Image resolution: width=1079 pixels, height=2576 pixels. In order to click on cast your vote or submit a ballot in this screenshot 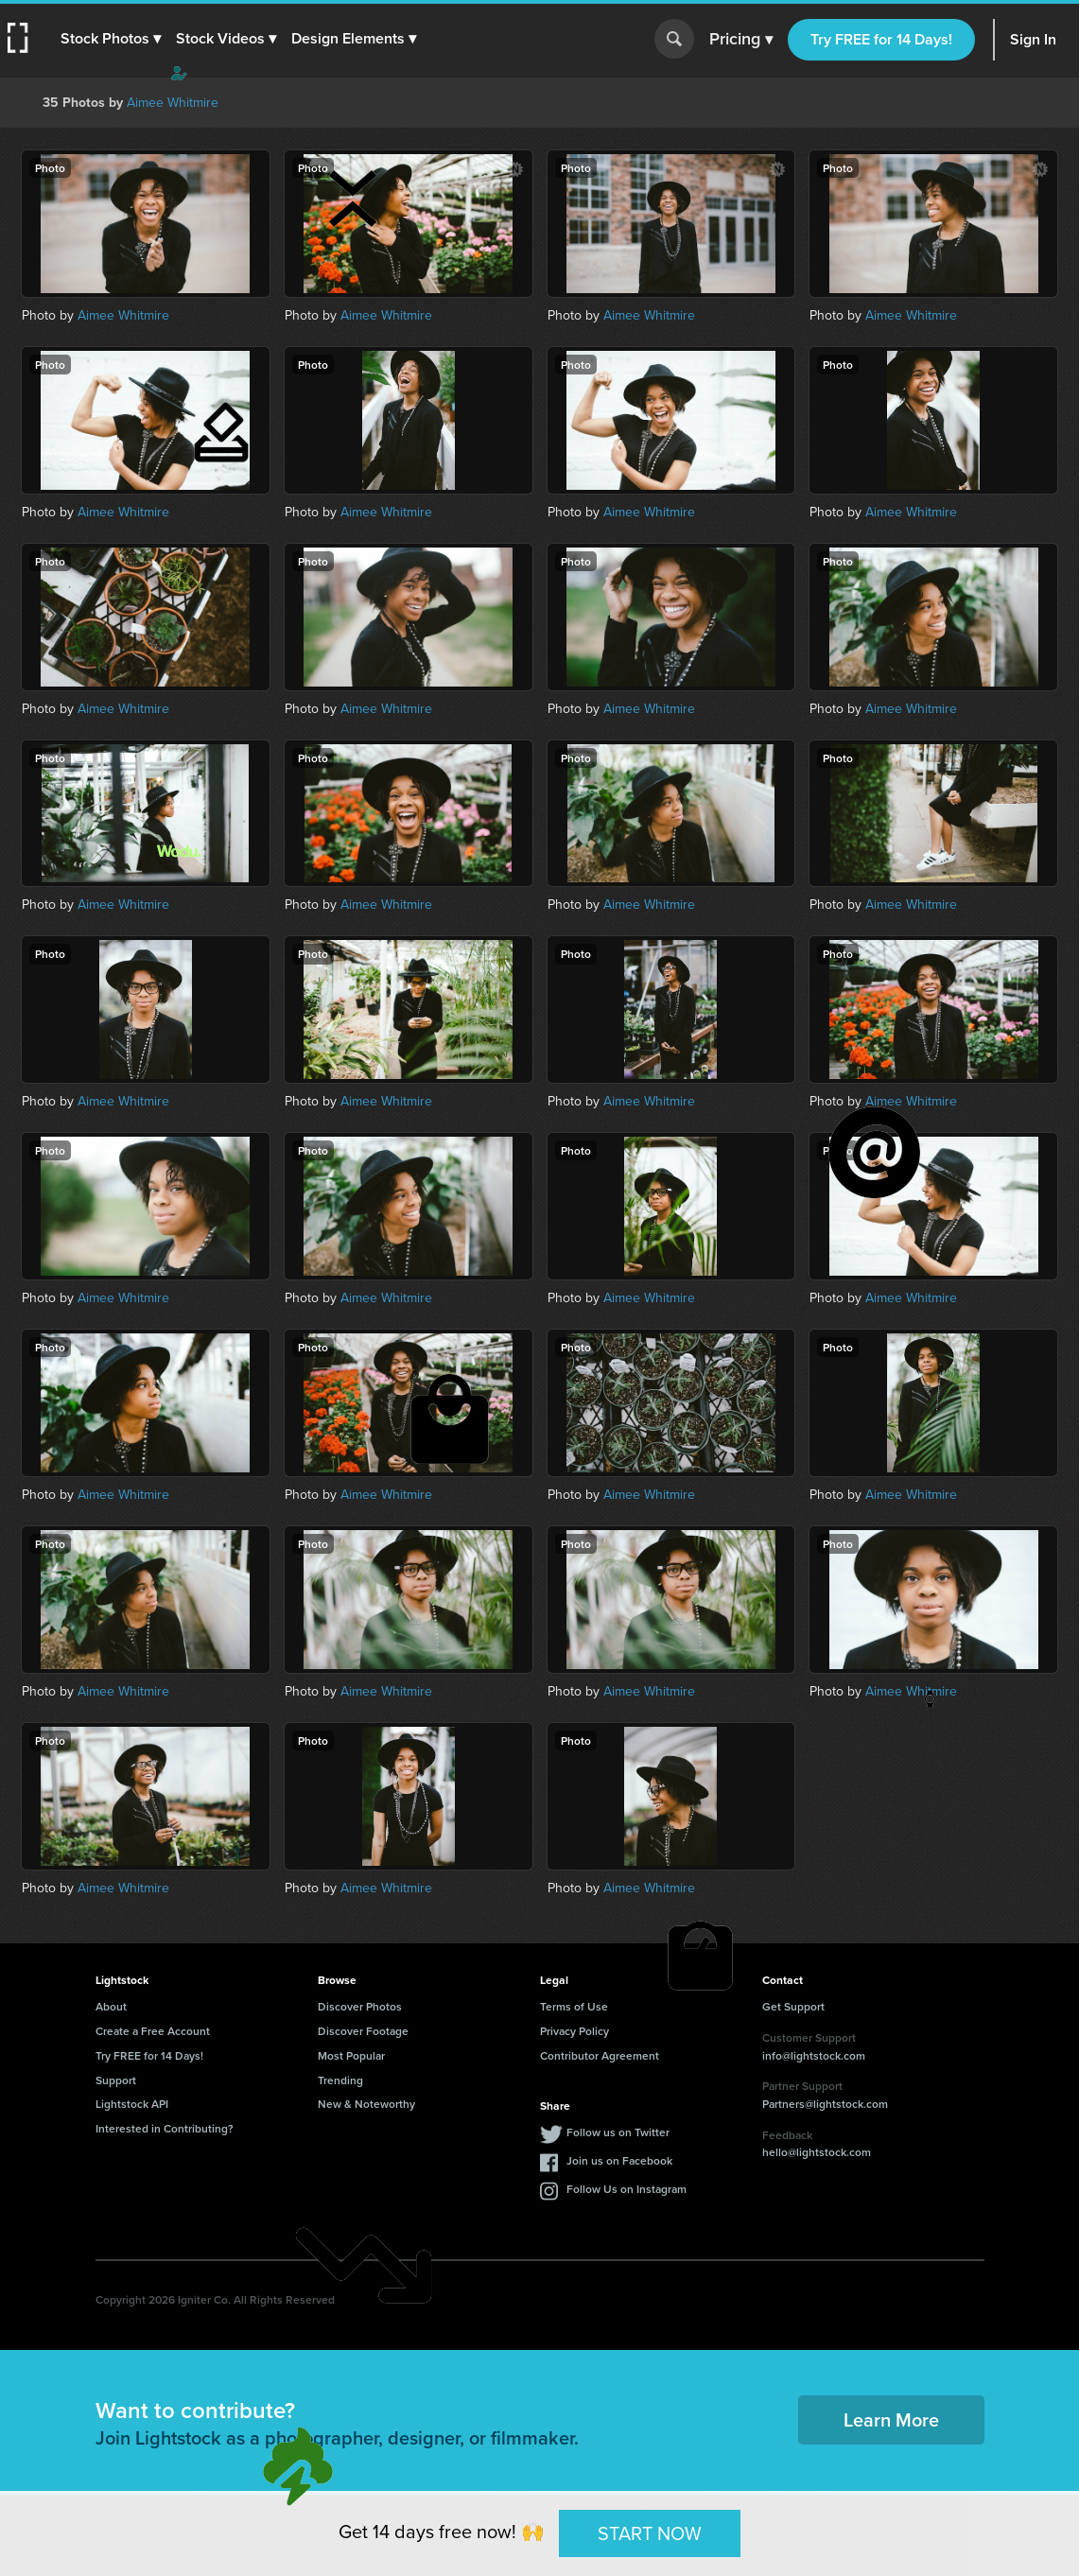, I will do `click(221, 432)`.